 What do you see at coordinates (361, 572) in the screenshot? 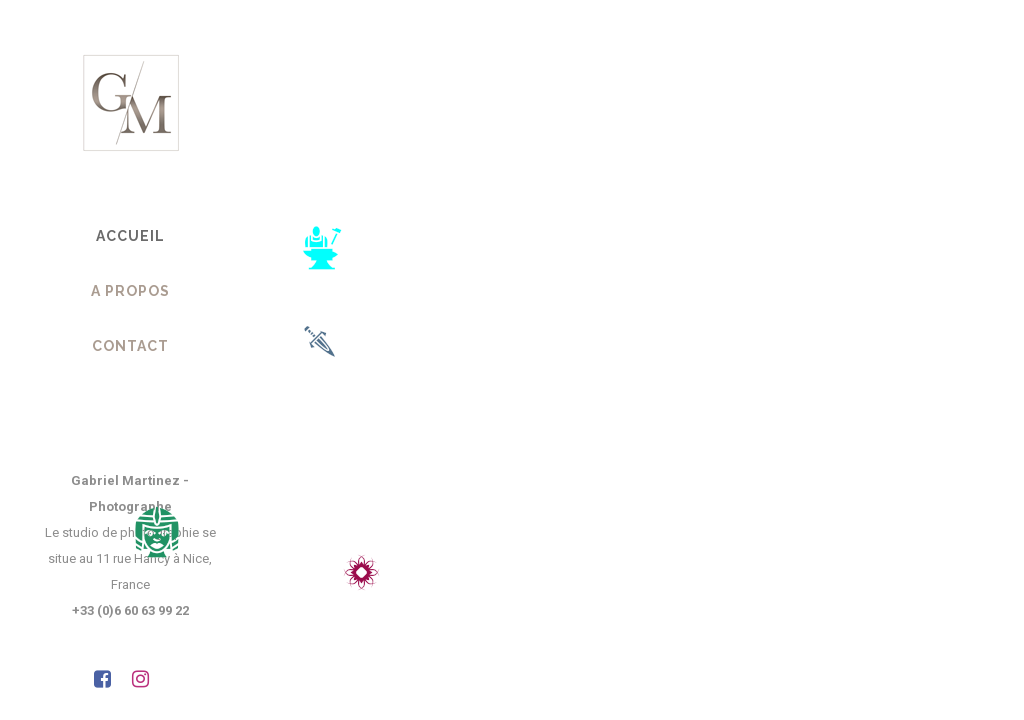
I see `decorative design element or divider` at bounding box center [361, 572].